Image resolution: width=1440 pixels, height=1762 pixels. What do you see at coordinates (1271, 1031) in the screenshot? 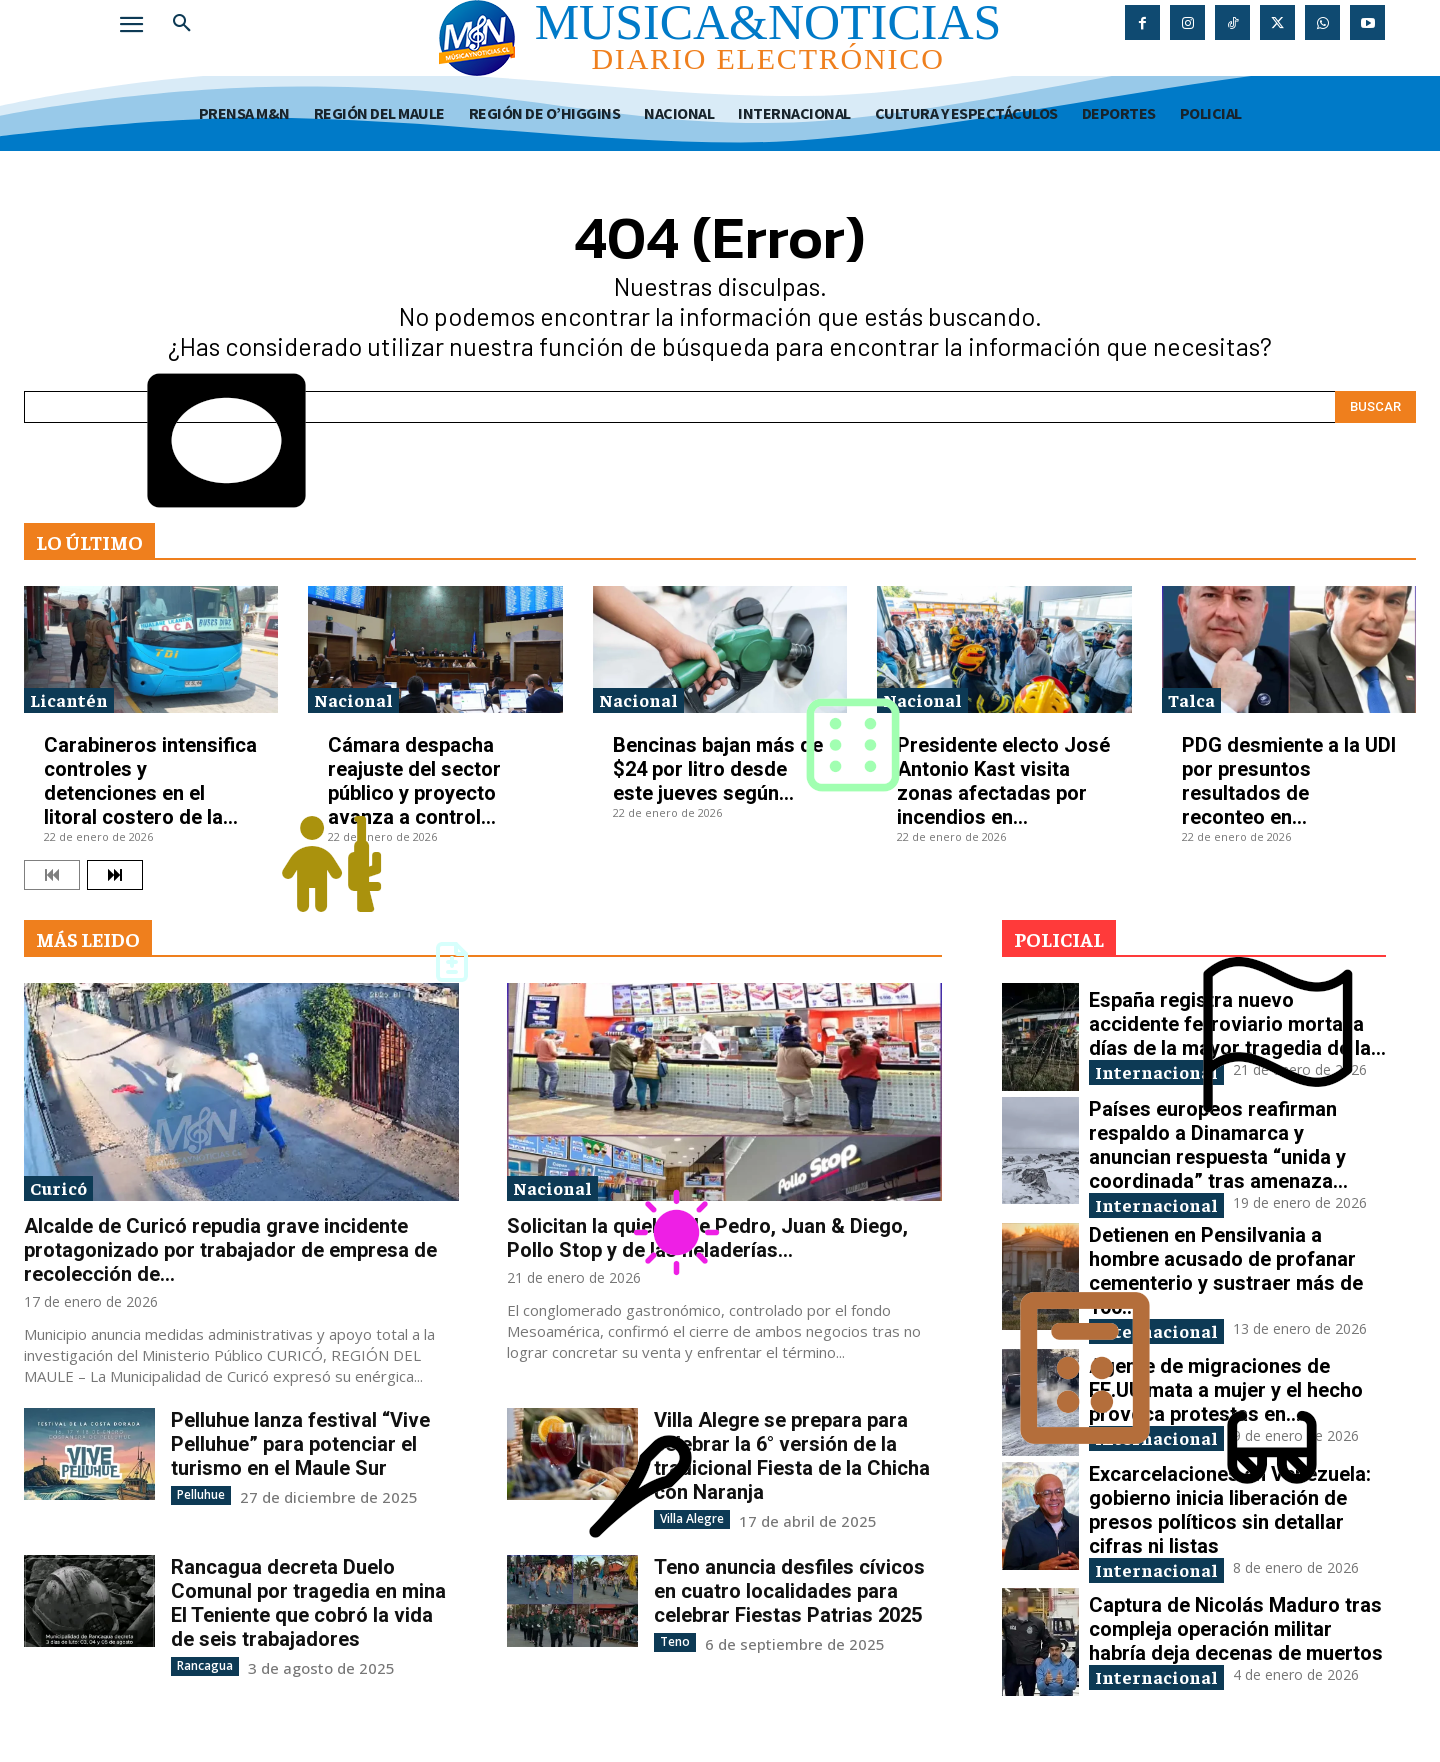
I see `flag or report content` at bounding box center [1271, 1031].